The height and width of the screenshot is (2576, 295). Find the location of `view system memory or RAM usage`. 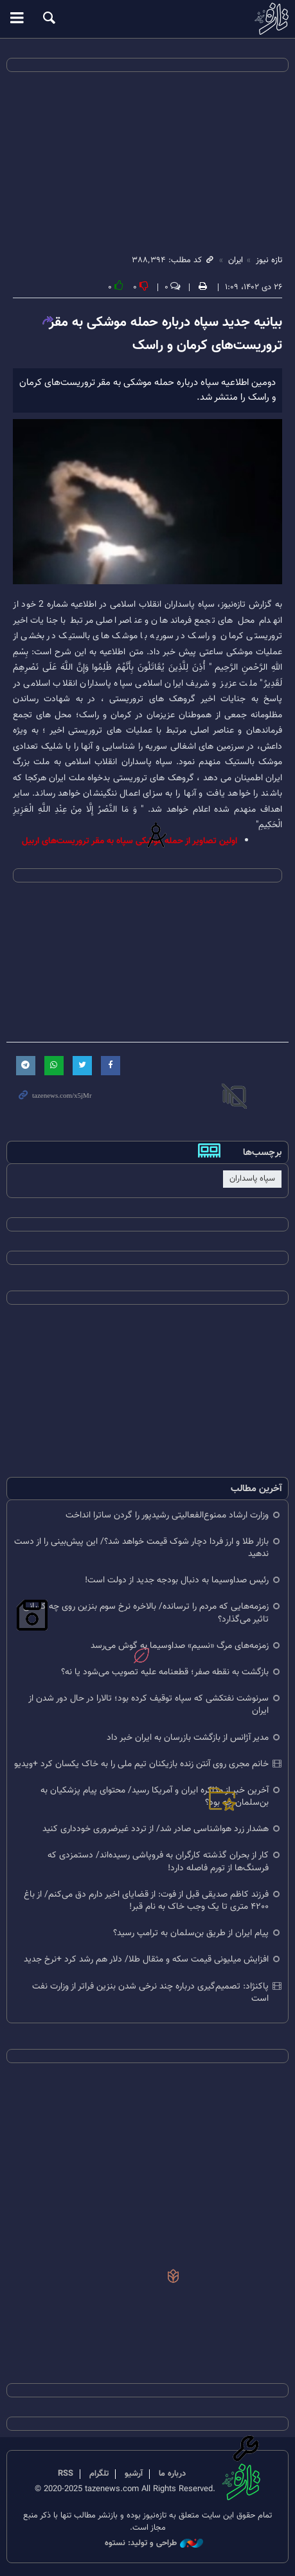

view system memory or RAM usage is located at coordinates (209, 1150).